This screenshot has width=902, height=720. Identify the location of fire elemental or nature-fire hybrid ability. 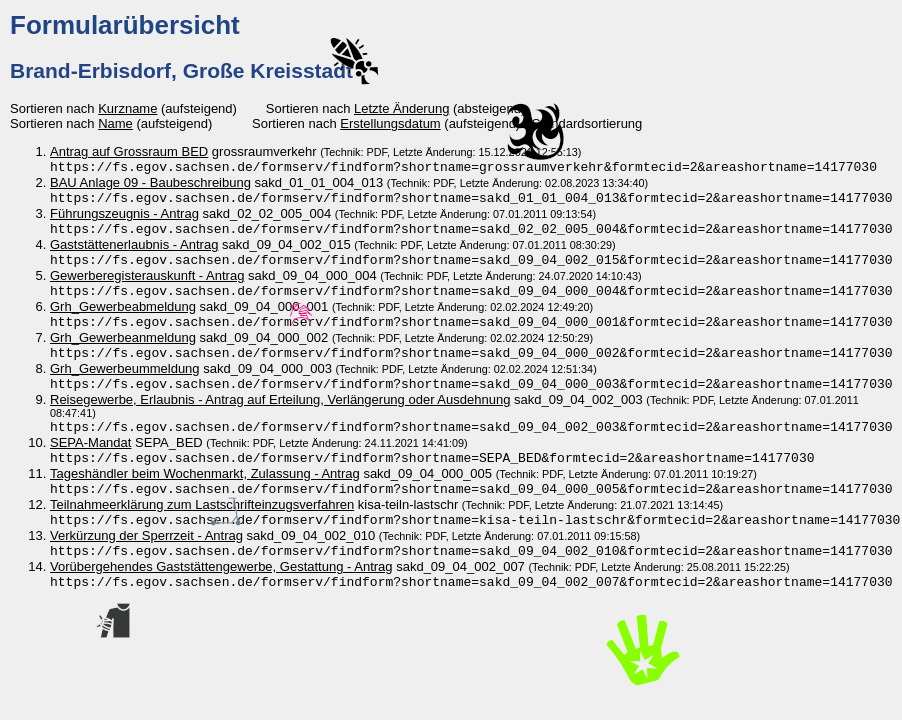
(535, 131).